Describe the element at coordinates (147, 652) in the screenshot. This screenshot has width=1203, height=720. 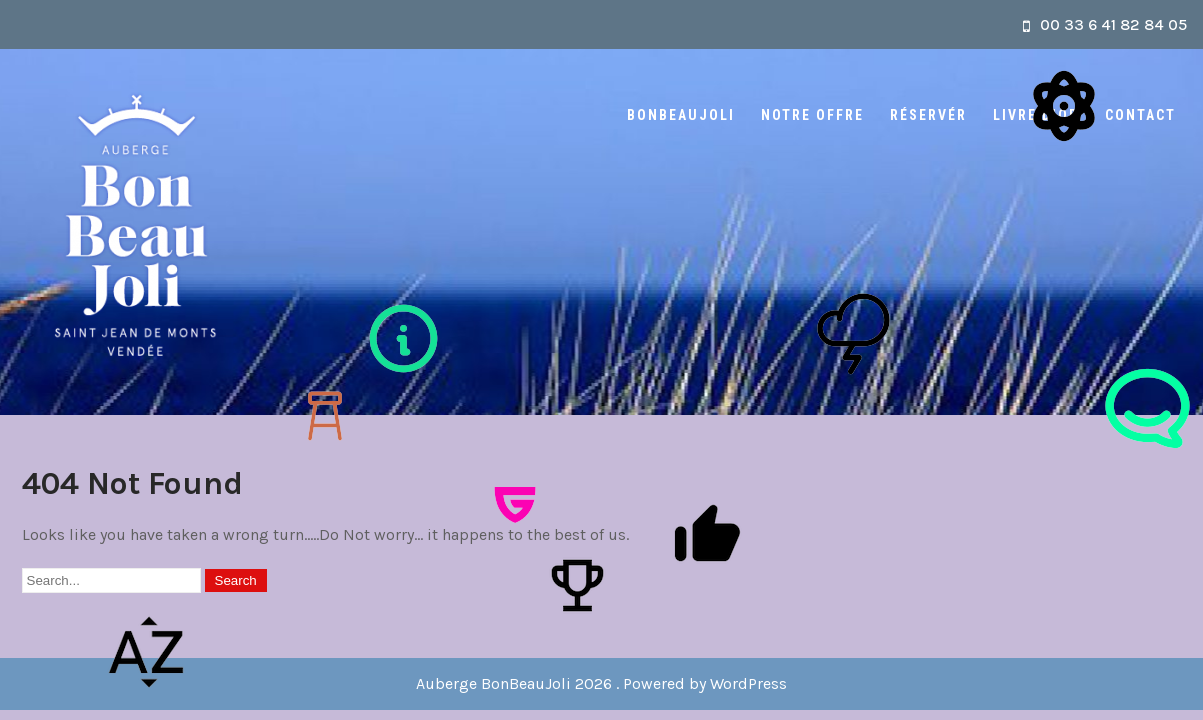
I see `sort items alphabetically` at that location.